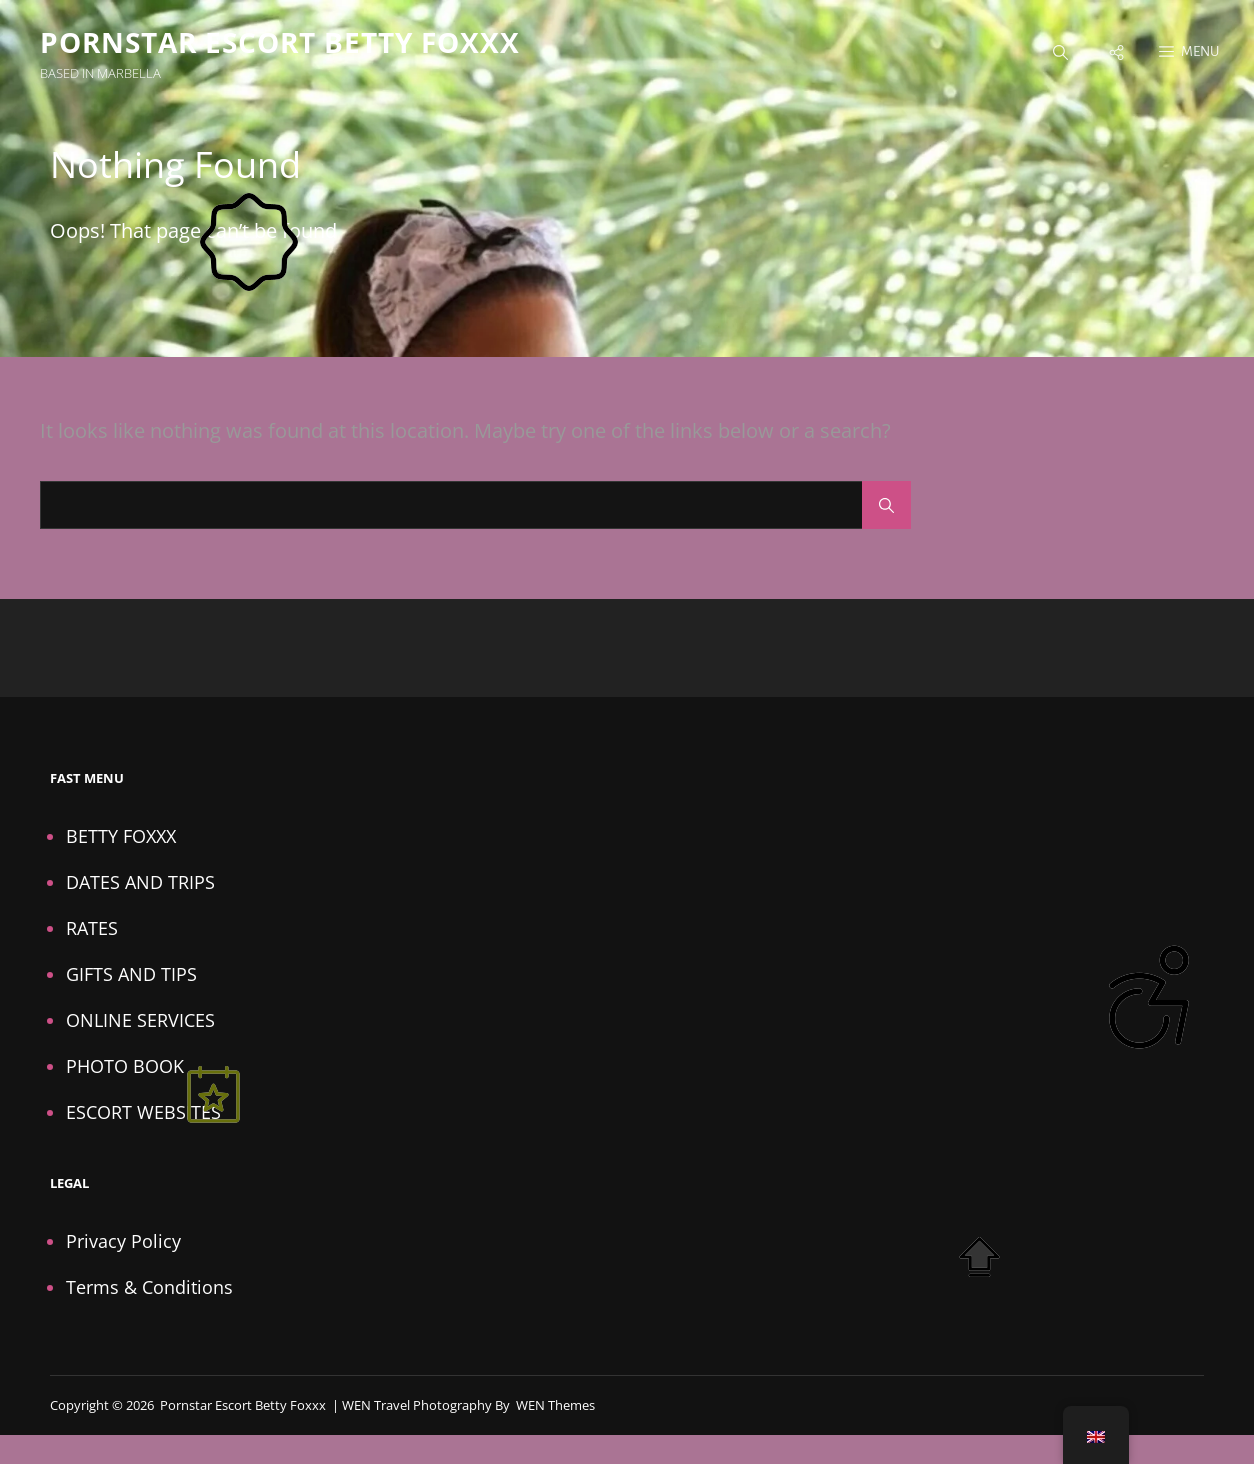  What do you see at coordinates (213, 1096) in the screenshot?
I see `view favorite or starred events` at bounding box center [213, 1096].